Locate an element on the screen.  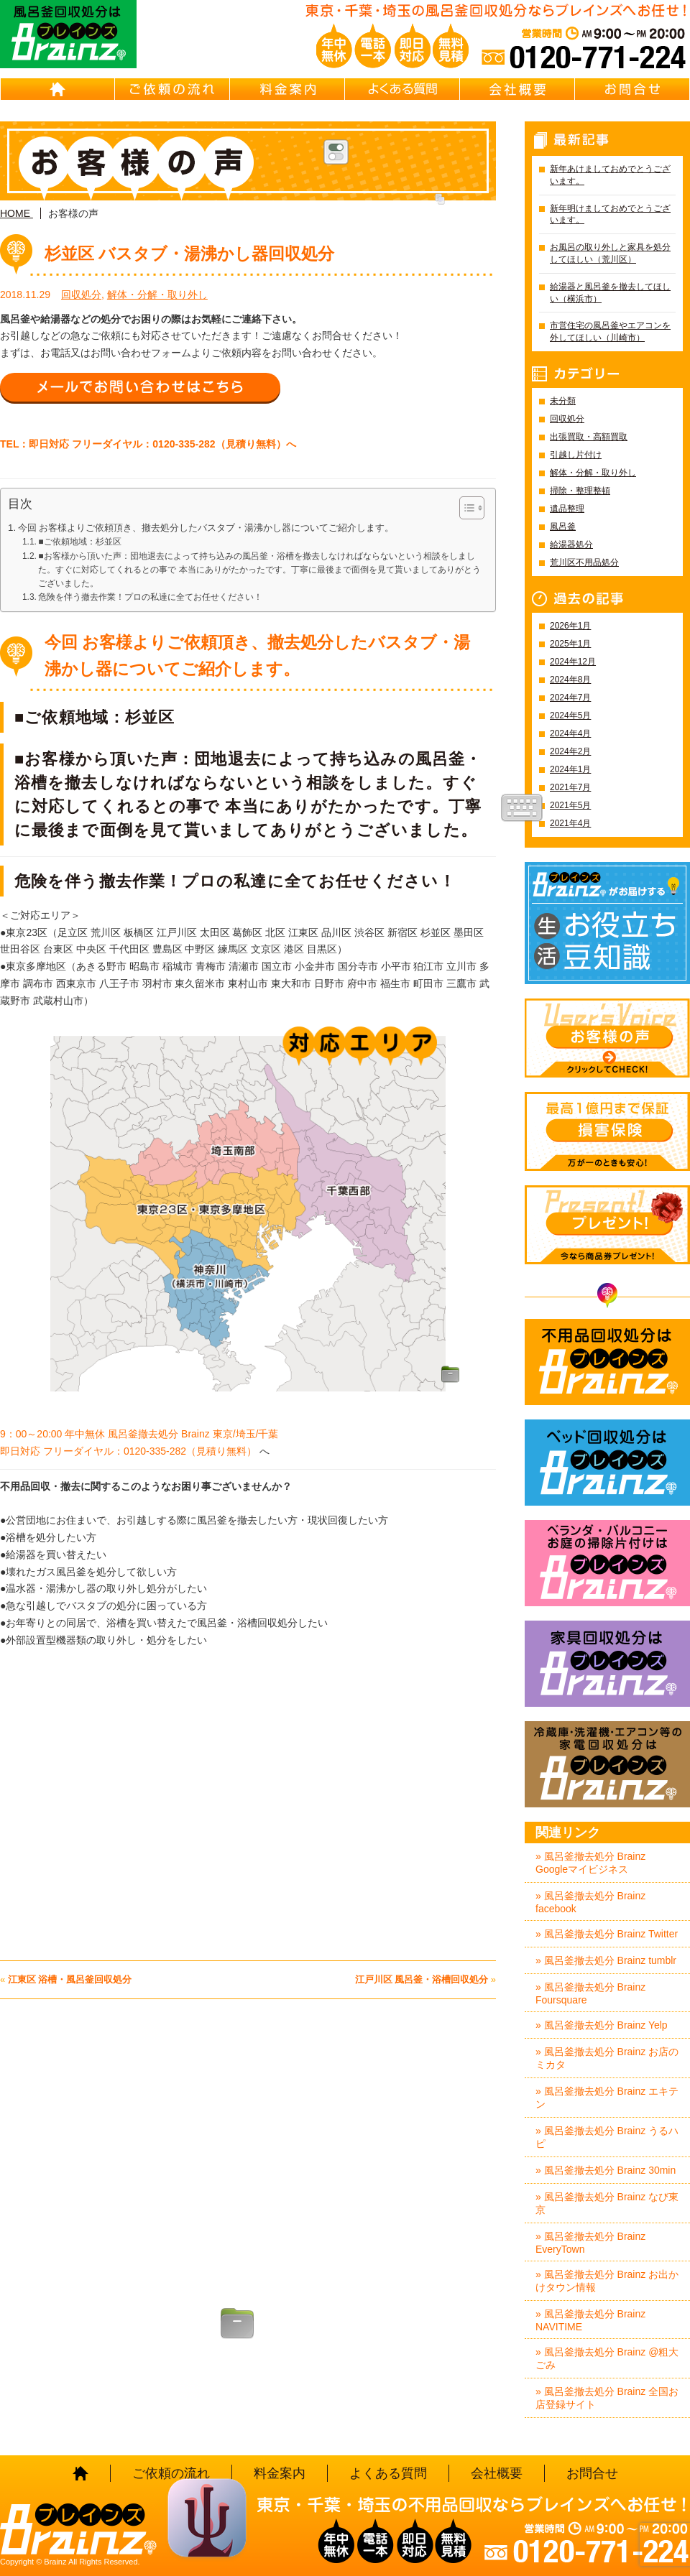
open gnome tweaks settings is located at coordinates (336, 152).